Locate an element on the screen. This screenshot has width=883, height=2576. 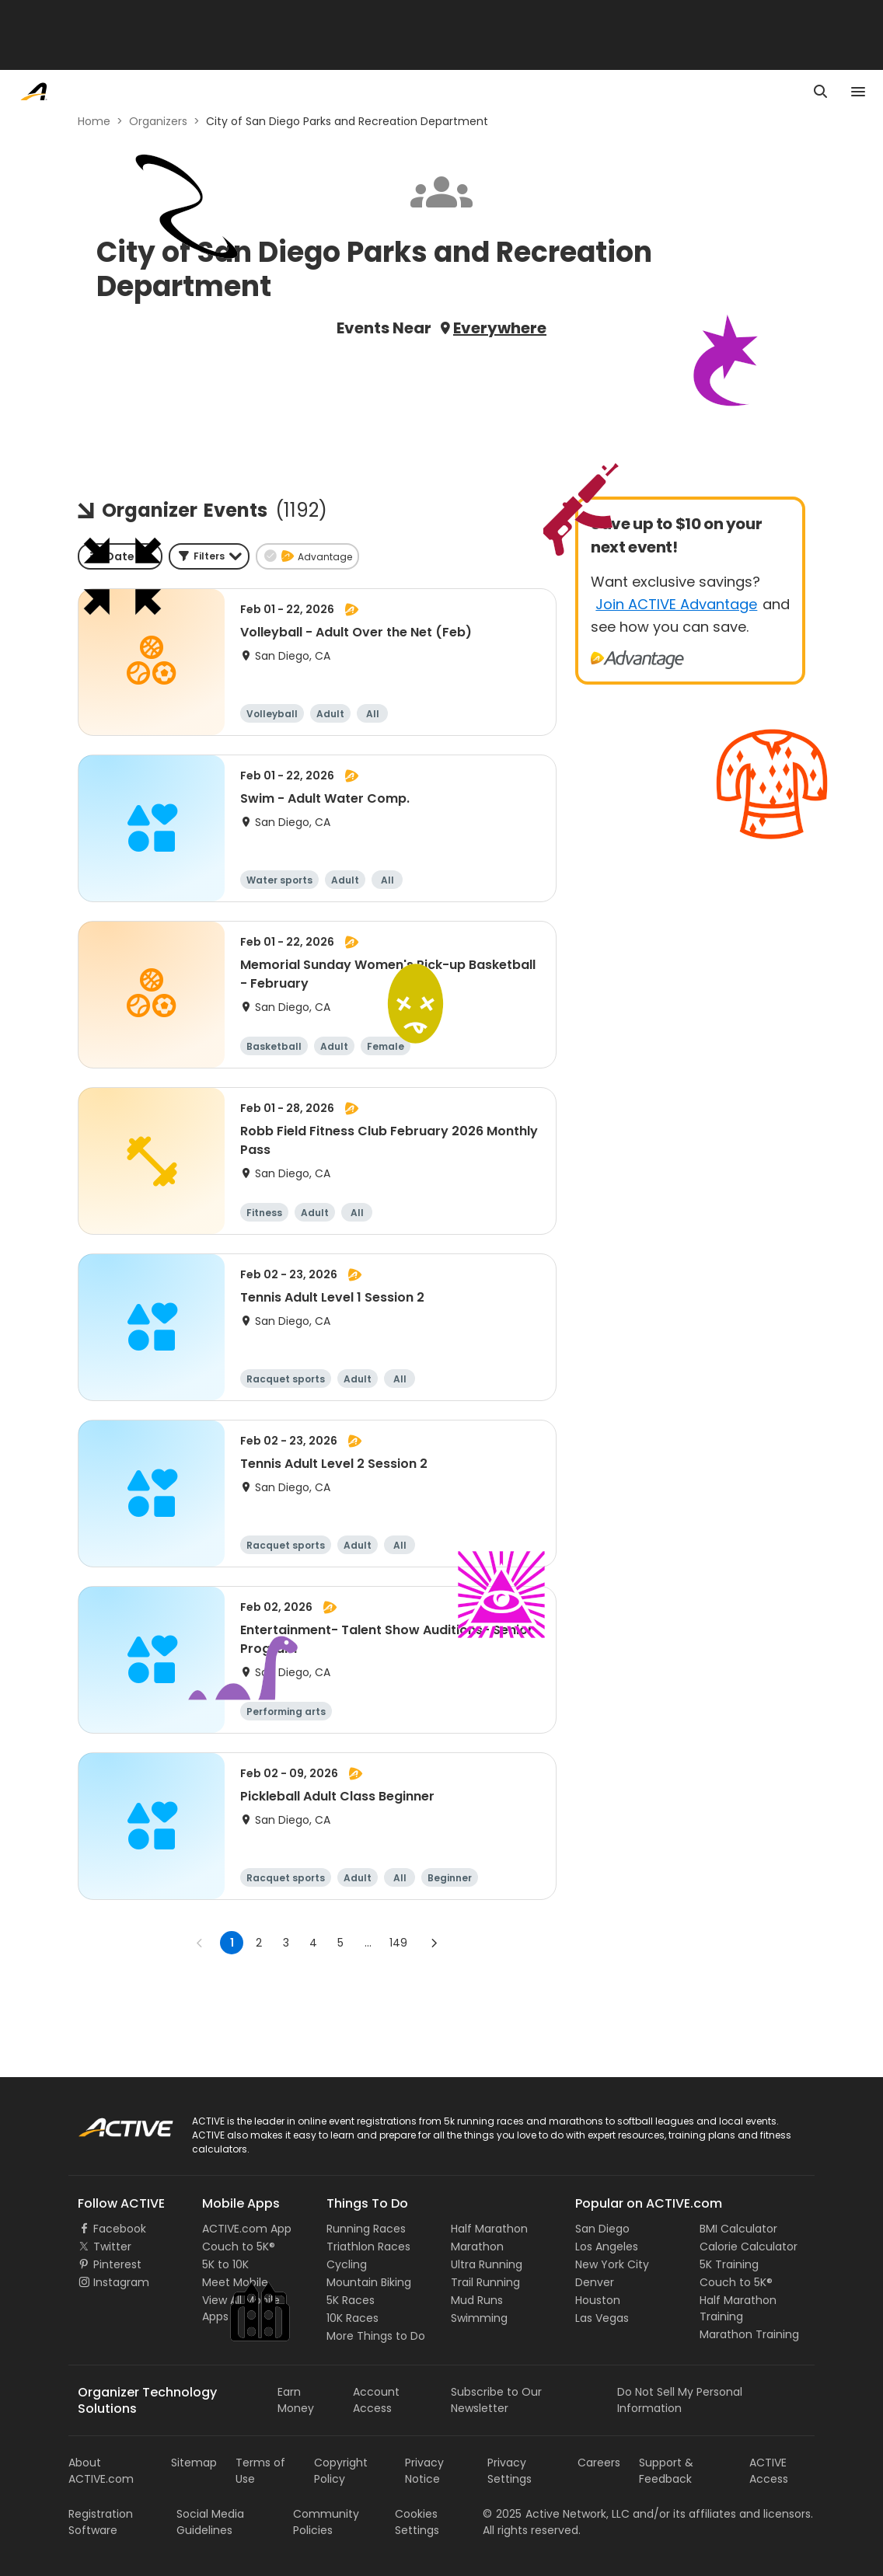
indicates visibility or surveillance mode enabled is located at coordinates (501, 1595).